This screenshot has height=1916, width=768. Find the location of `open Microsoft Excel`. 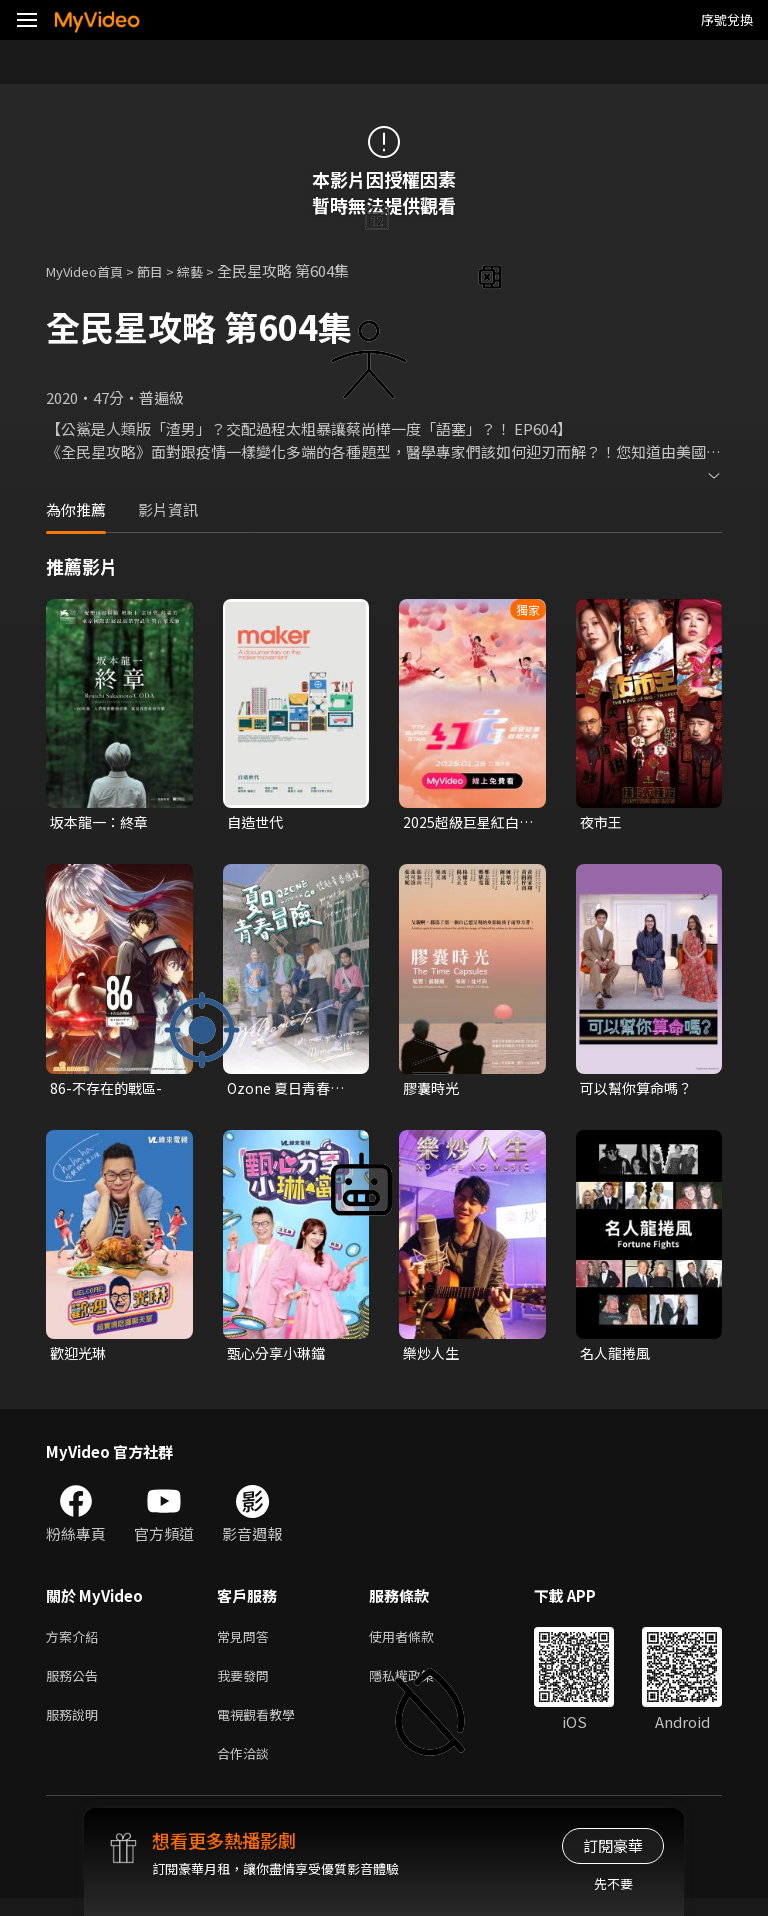

open Microsoft Excel is located at coordinates (491, 277).